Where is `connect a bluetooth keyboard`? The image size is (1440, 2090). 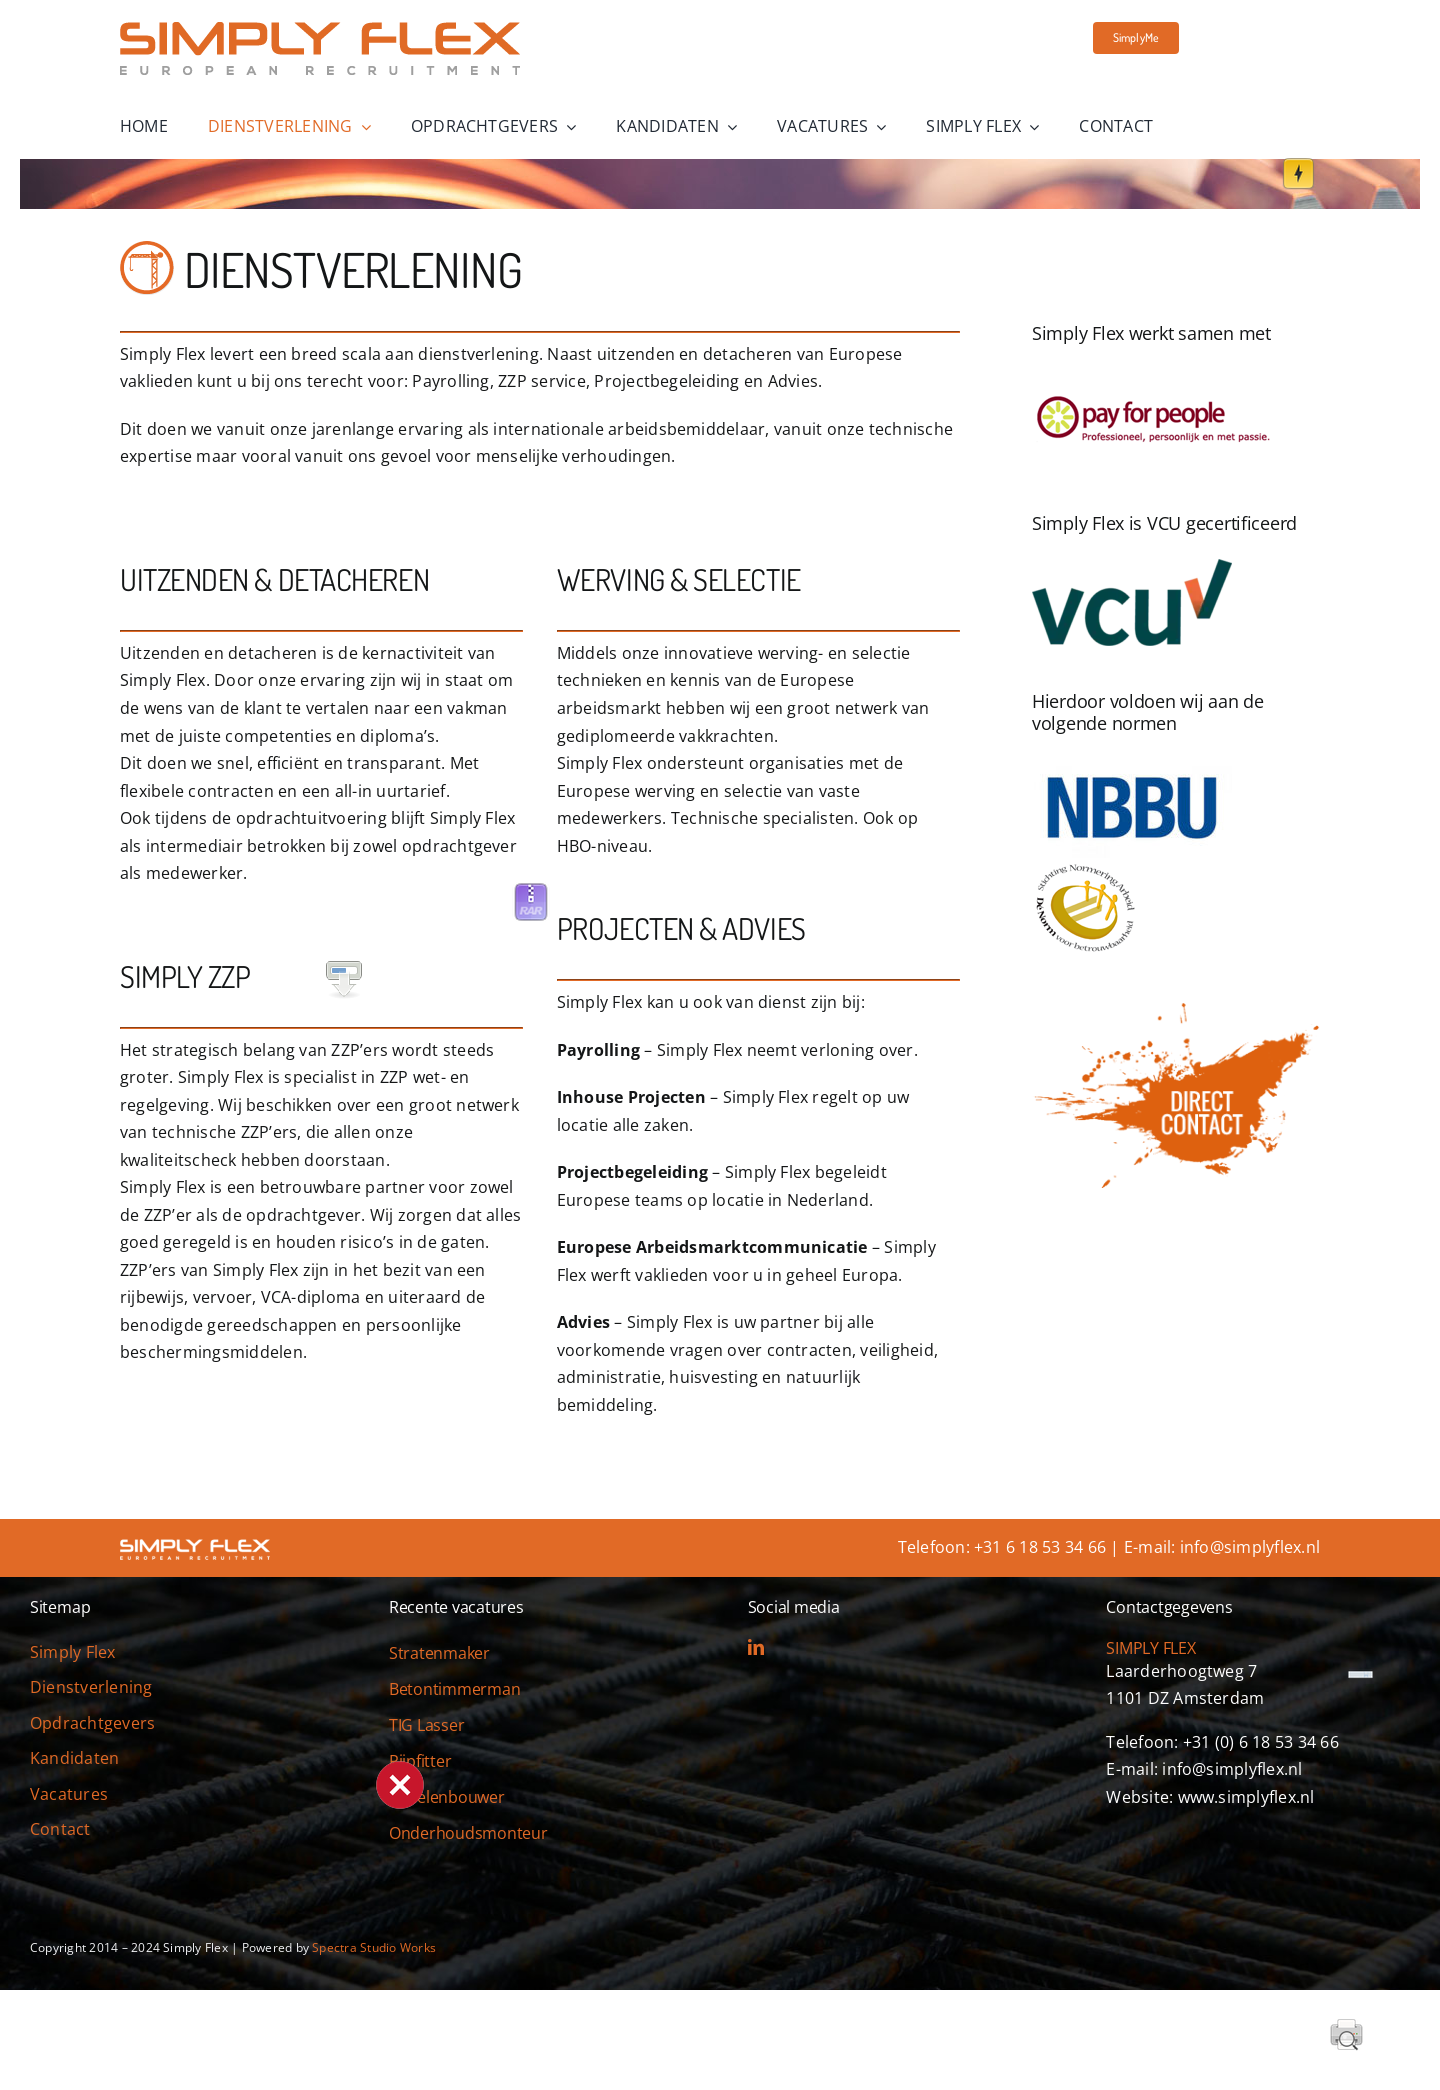 connect a bluetooth keyboard is located at coordinates (1360, 1674).